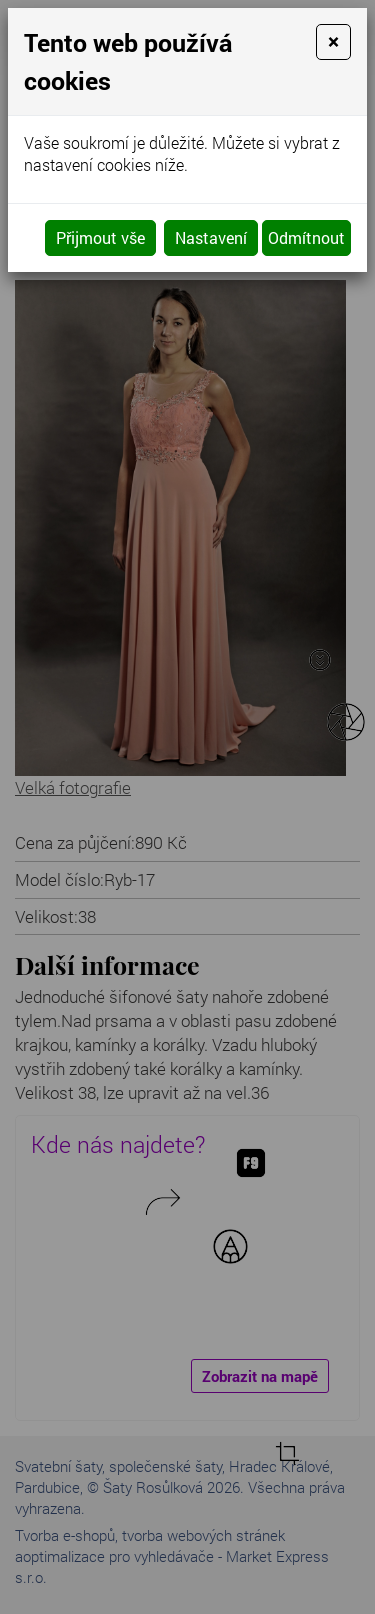 This screenshot has width=375, height=1614. Describe the element at coordinates (251, 1163) in the screenshot. I see `keyboard shortcut indicator for F9 function key` at that location.